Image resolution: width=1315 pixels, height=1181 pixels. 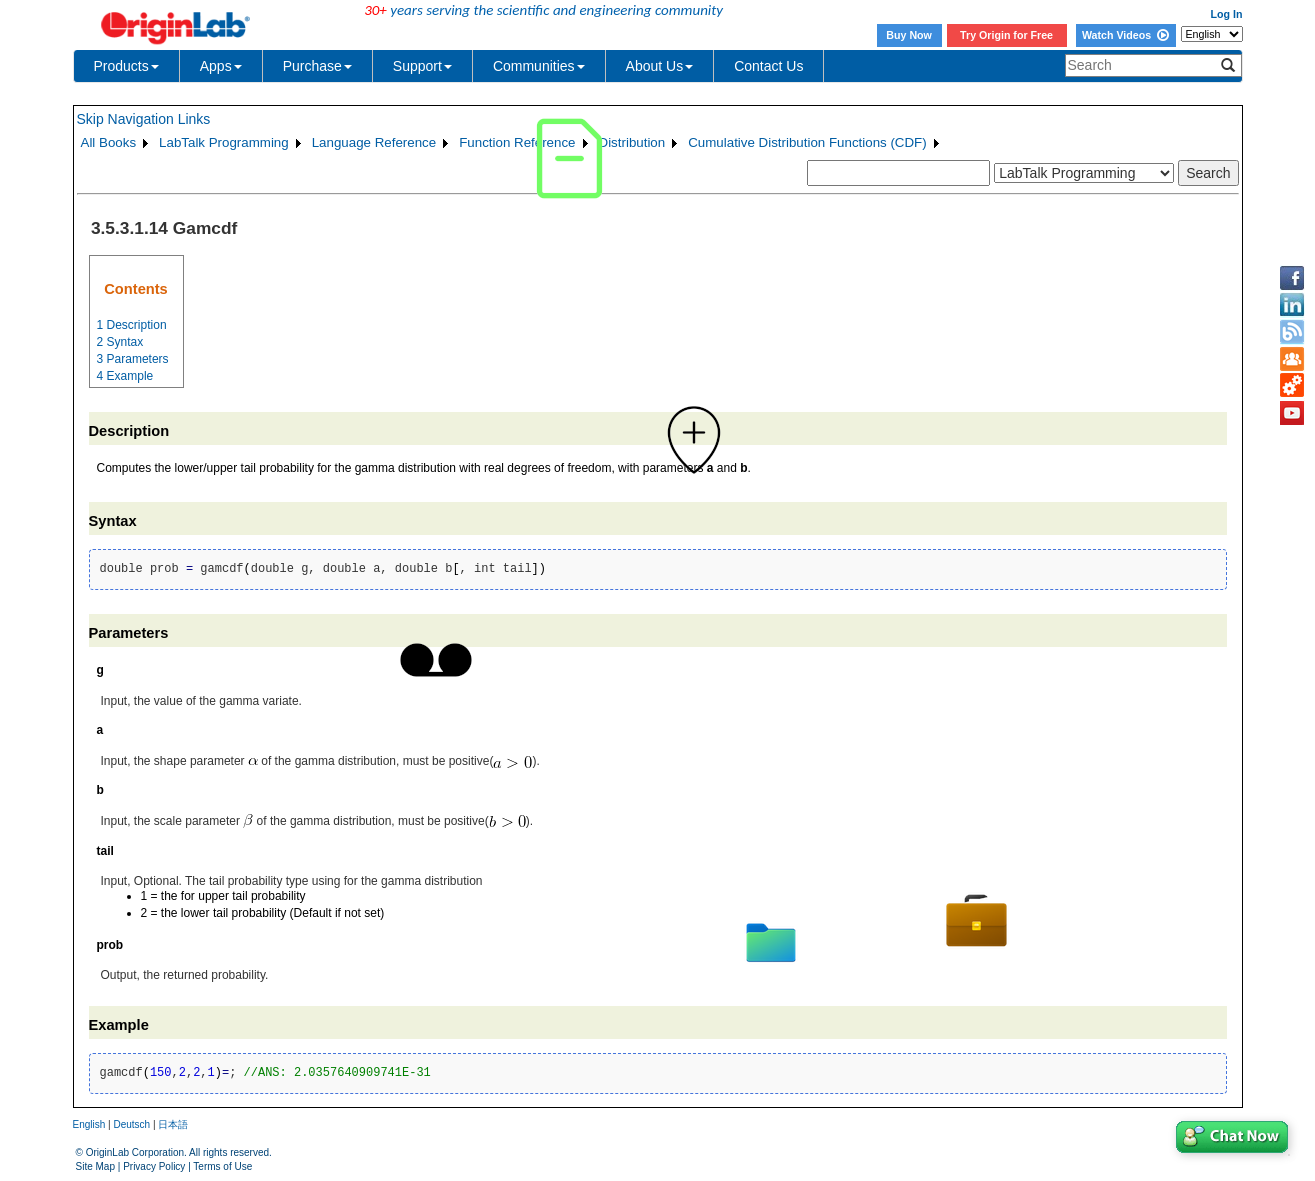 What do you see at coordinates (436, 660) in the screenshot?
I see `indicates audio or video recording in progress` at bounding box center [436, 660].